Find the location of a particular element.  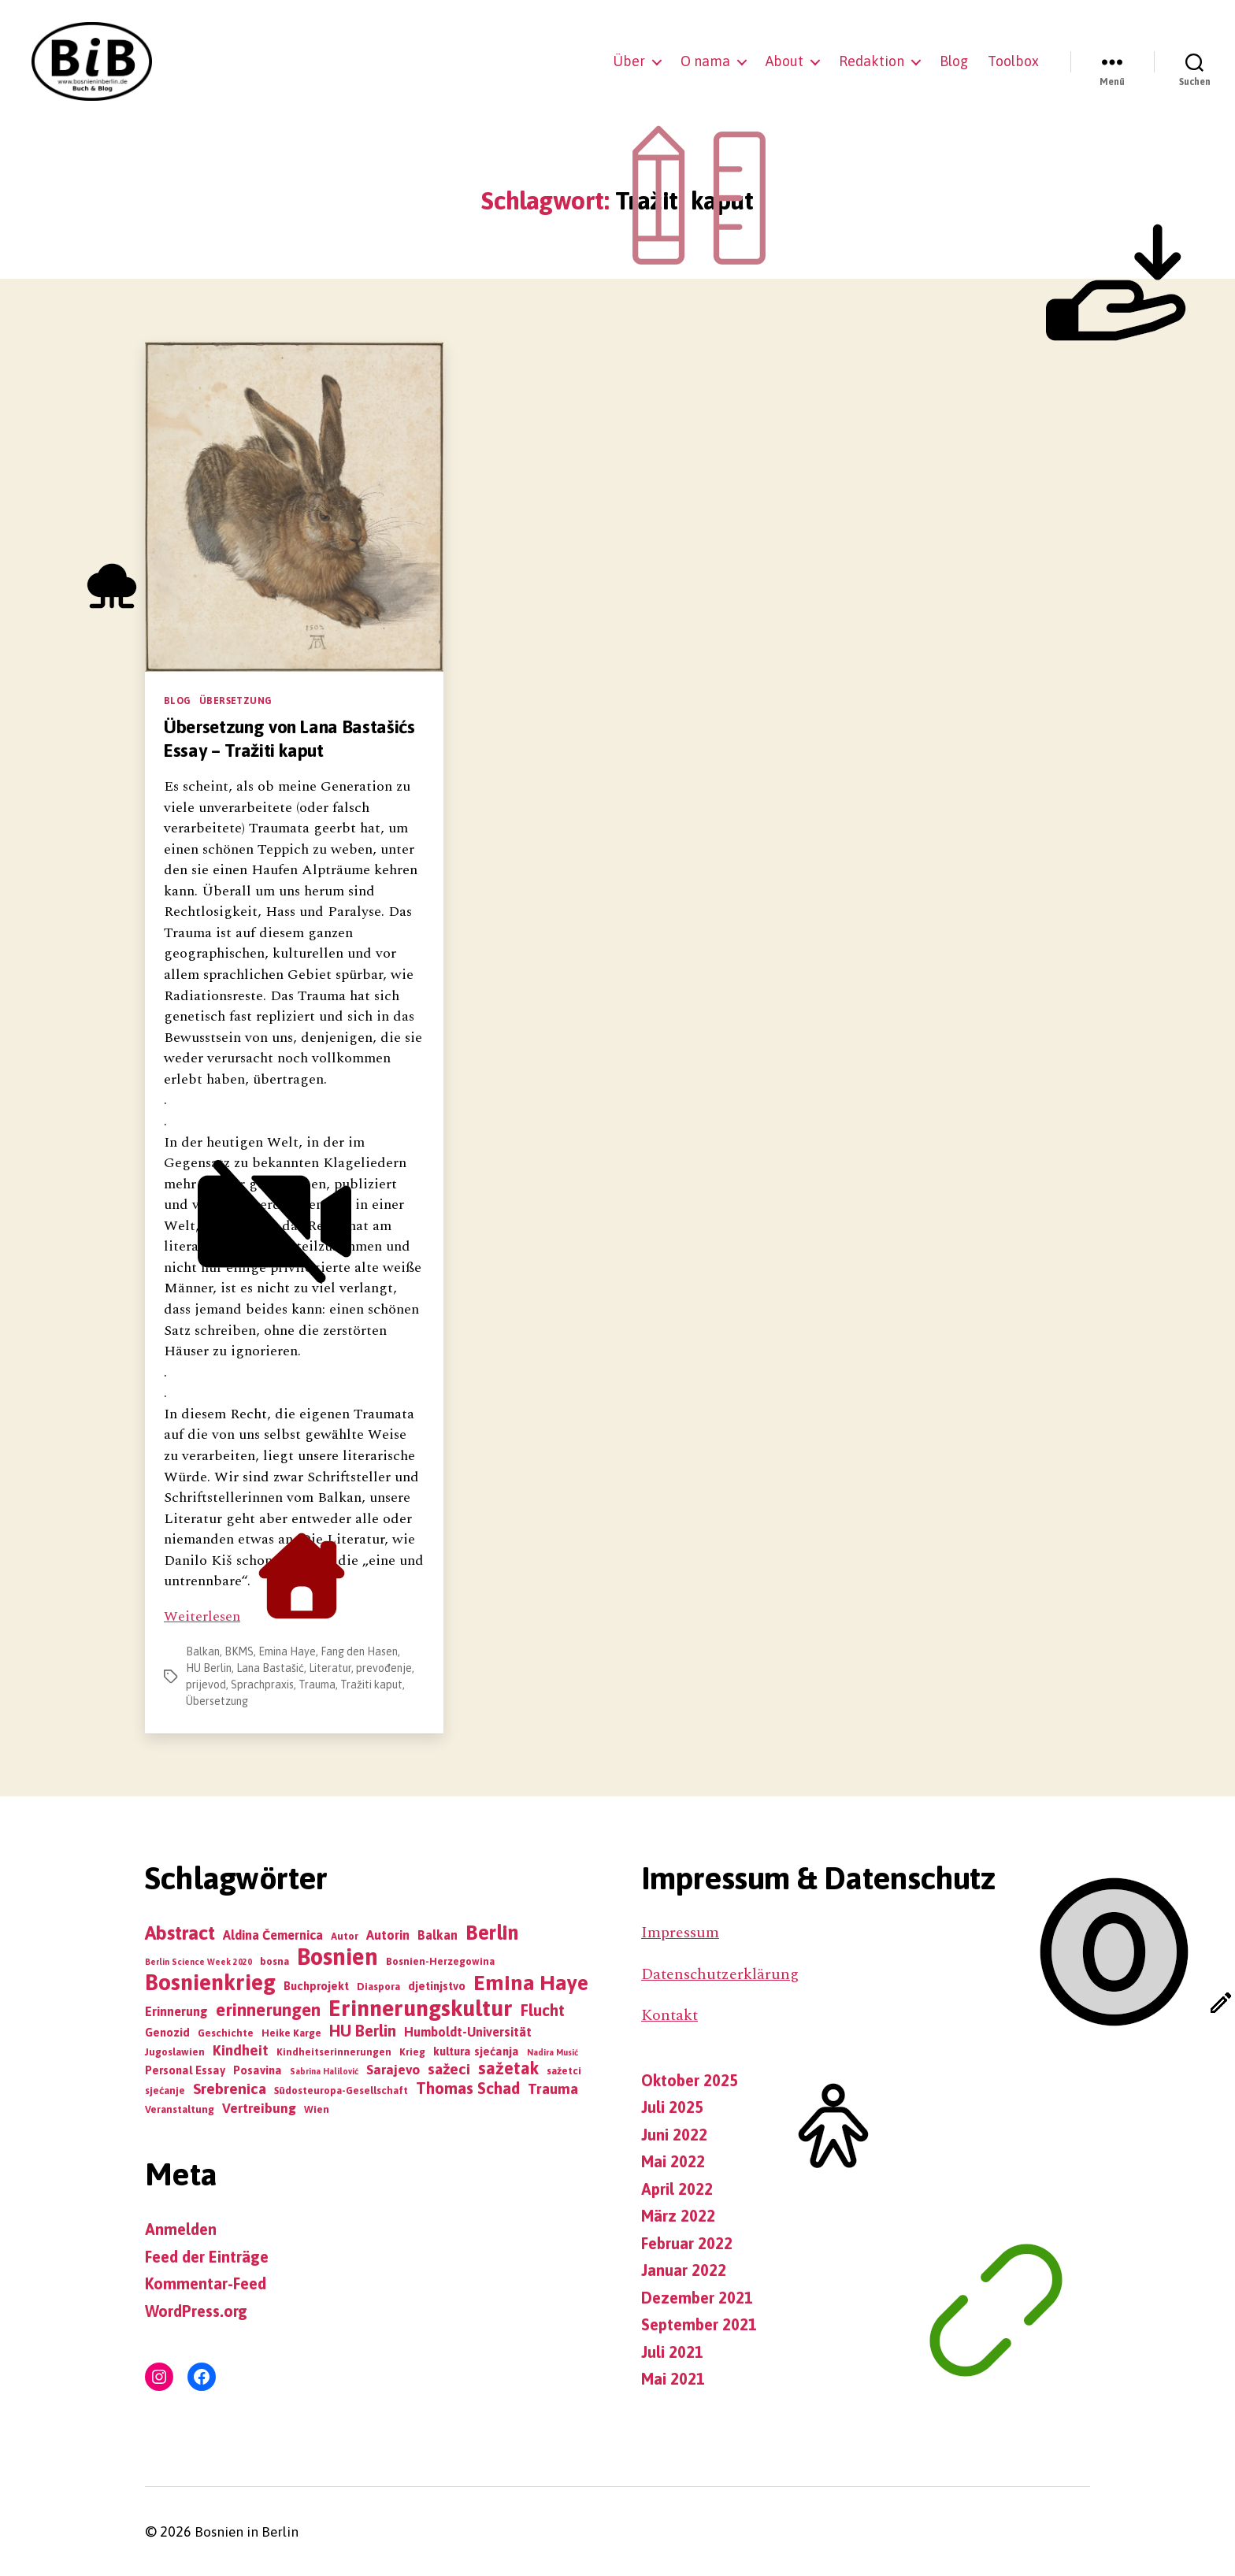

indicates zero items or empty count is located at coordinates (1114, 1951).